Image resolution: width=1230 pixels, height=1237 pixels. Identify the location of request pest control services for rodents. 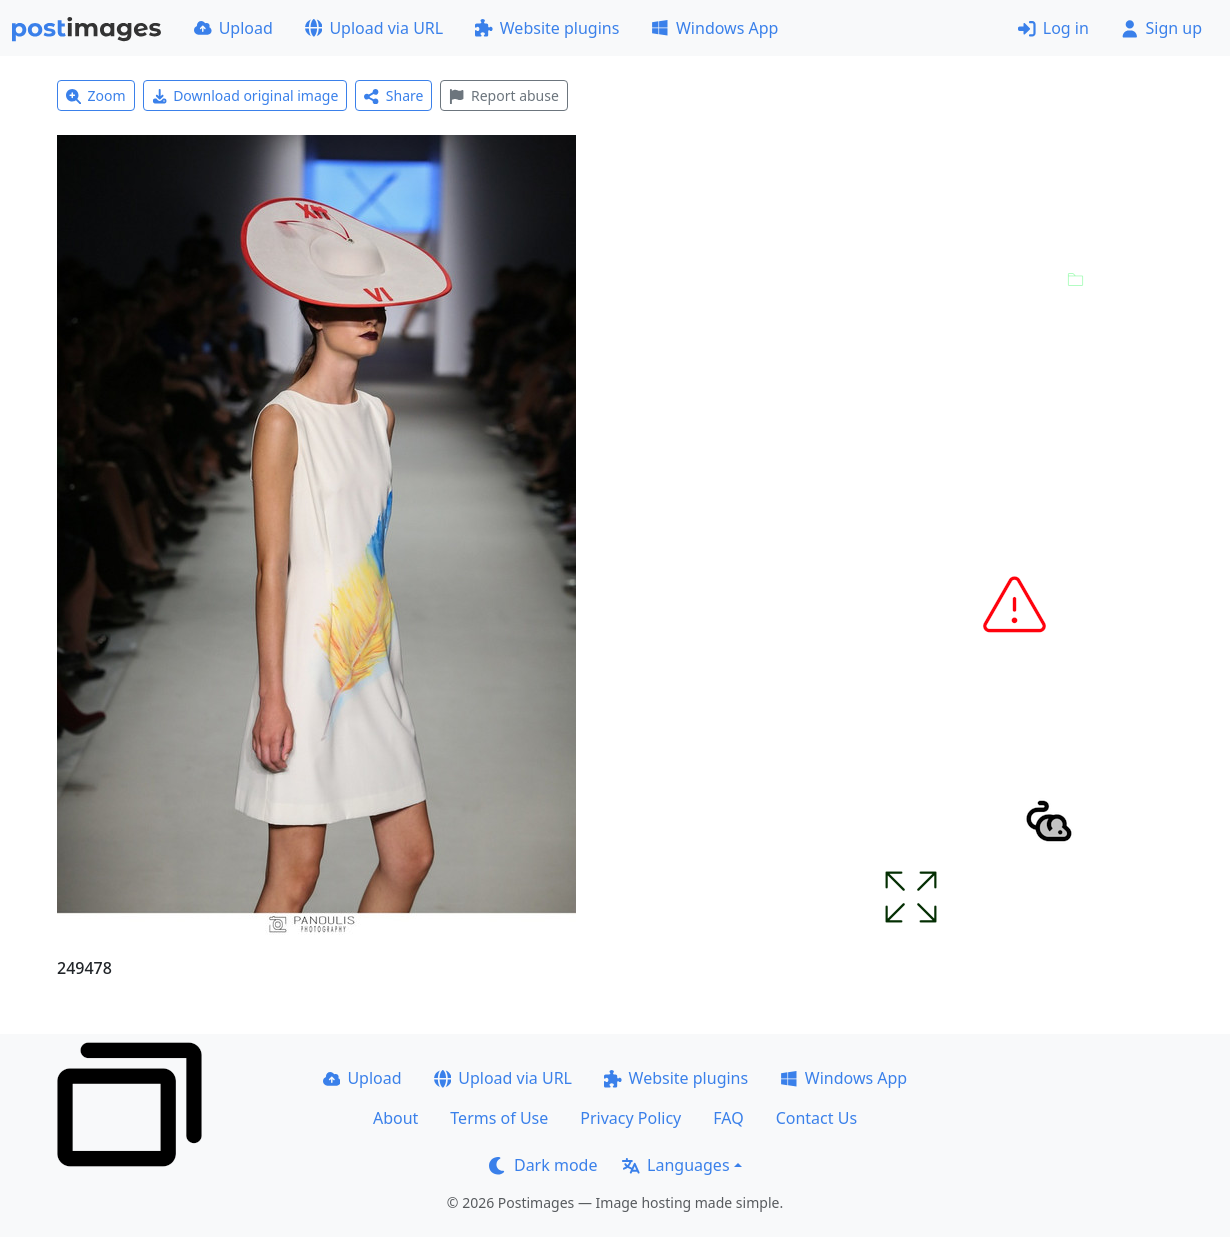
(1049, 821).